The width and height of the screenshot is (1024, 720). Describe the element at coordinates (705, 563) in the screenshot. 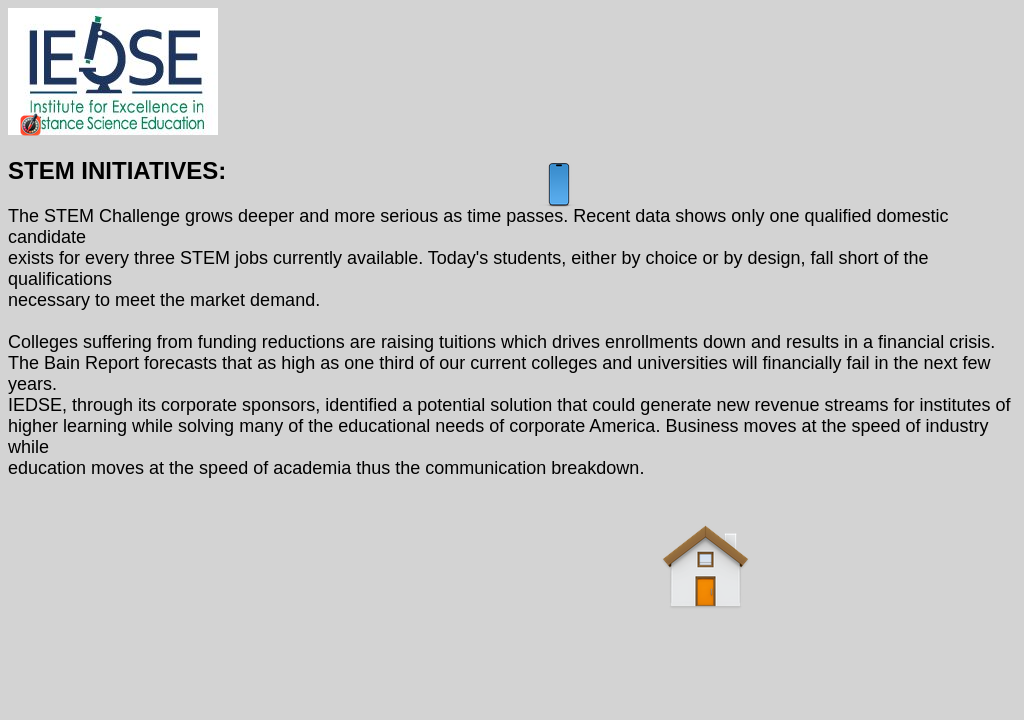

I see `access your home folder` at that location.